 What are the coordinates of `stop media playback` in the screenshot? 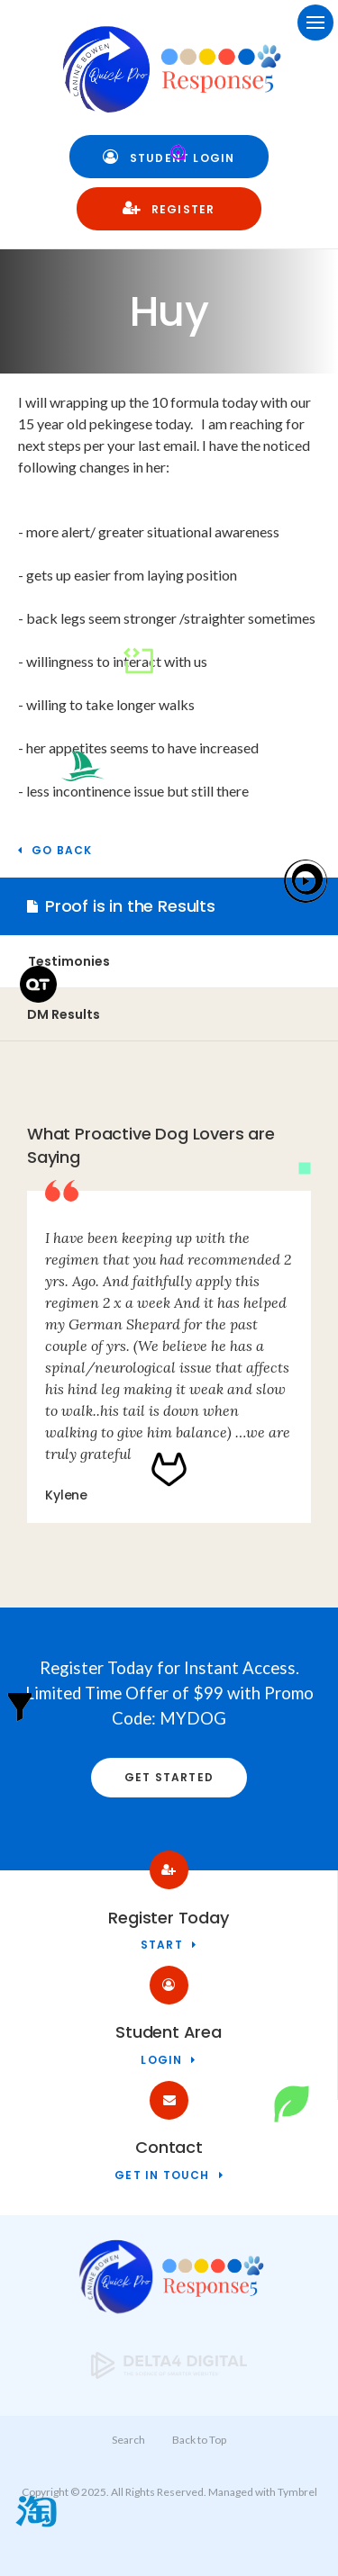 It's located at (305, 1168).